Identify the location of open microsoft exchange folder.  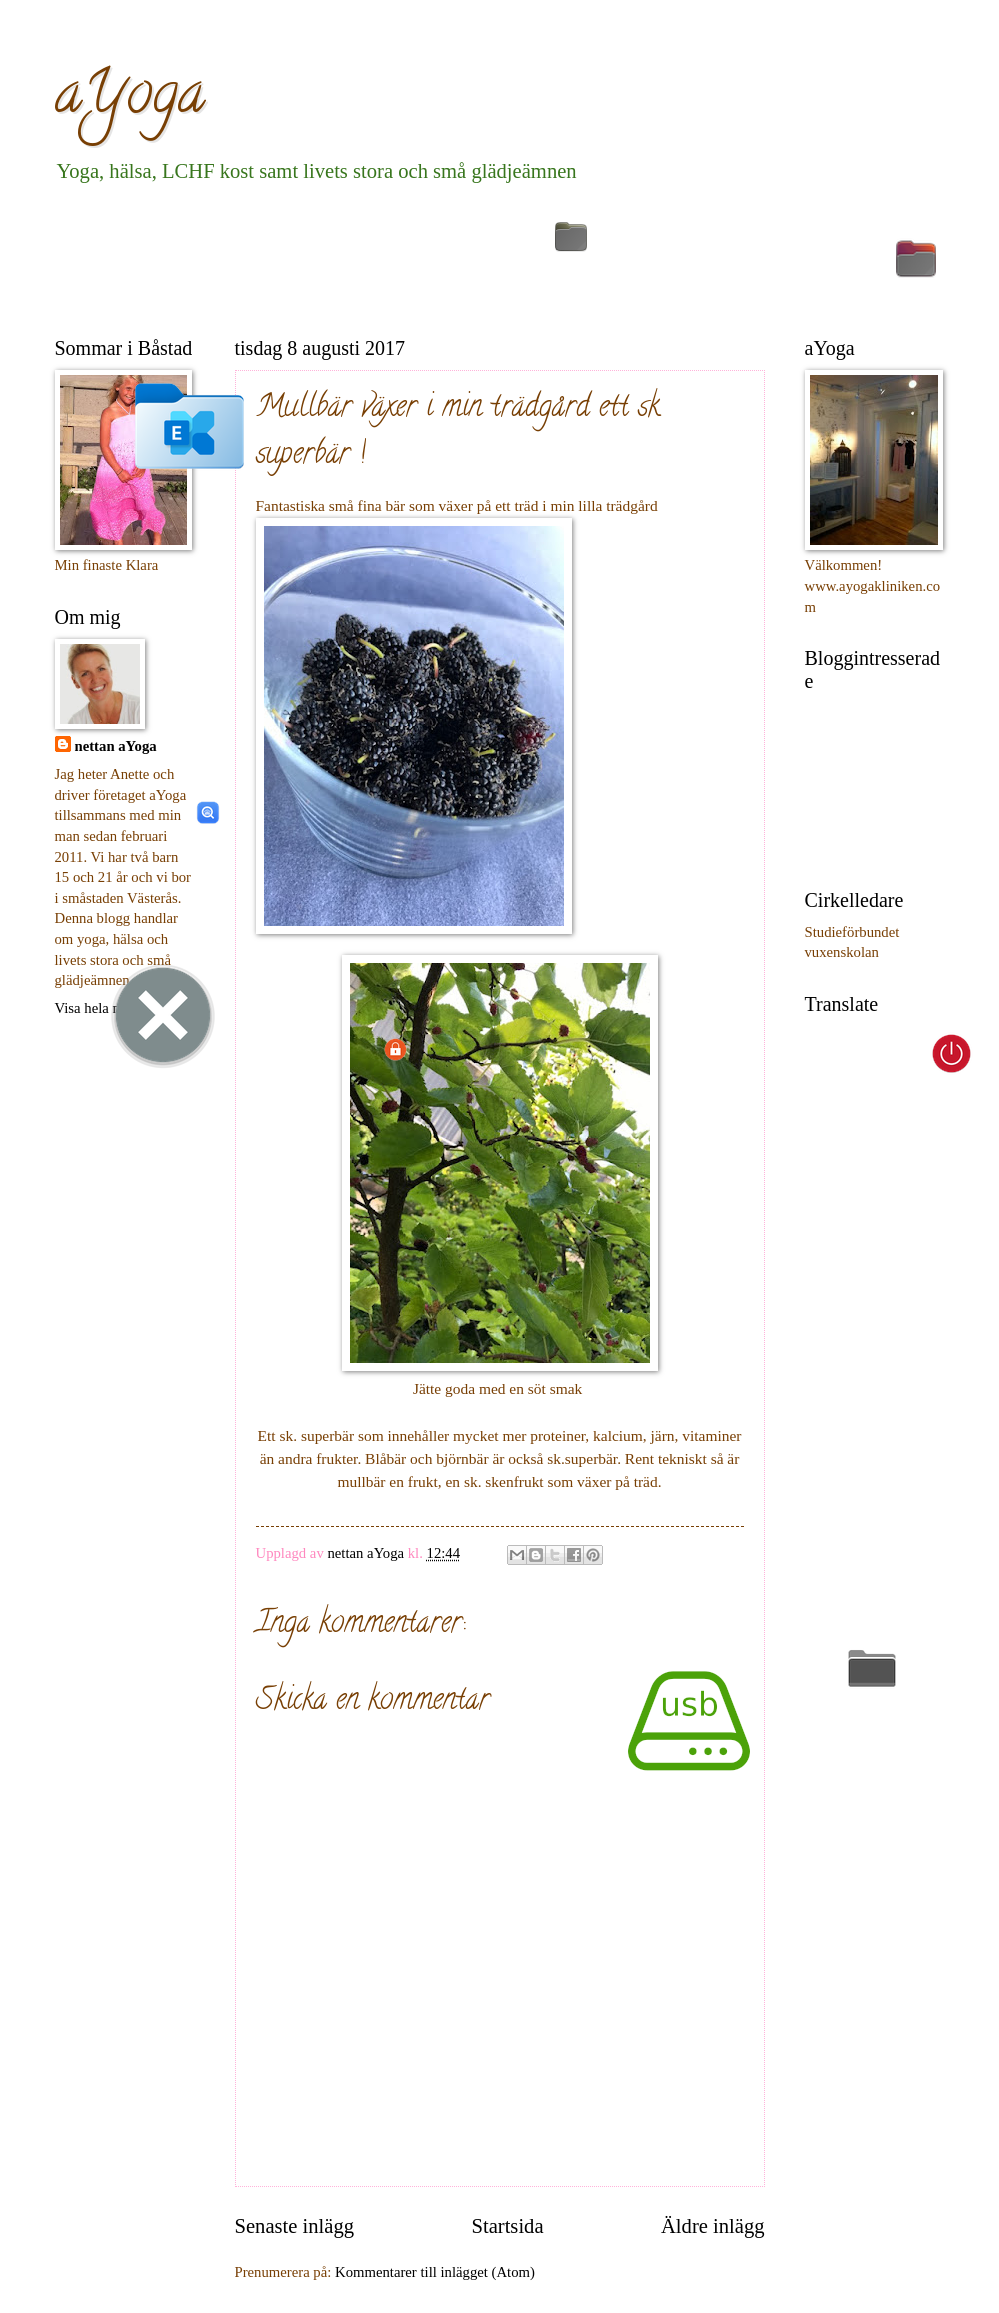
(189, 429).